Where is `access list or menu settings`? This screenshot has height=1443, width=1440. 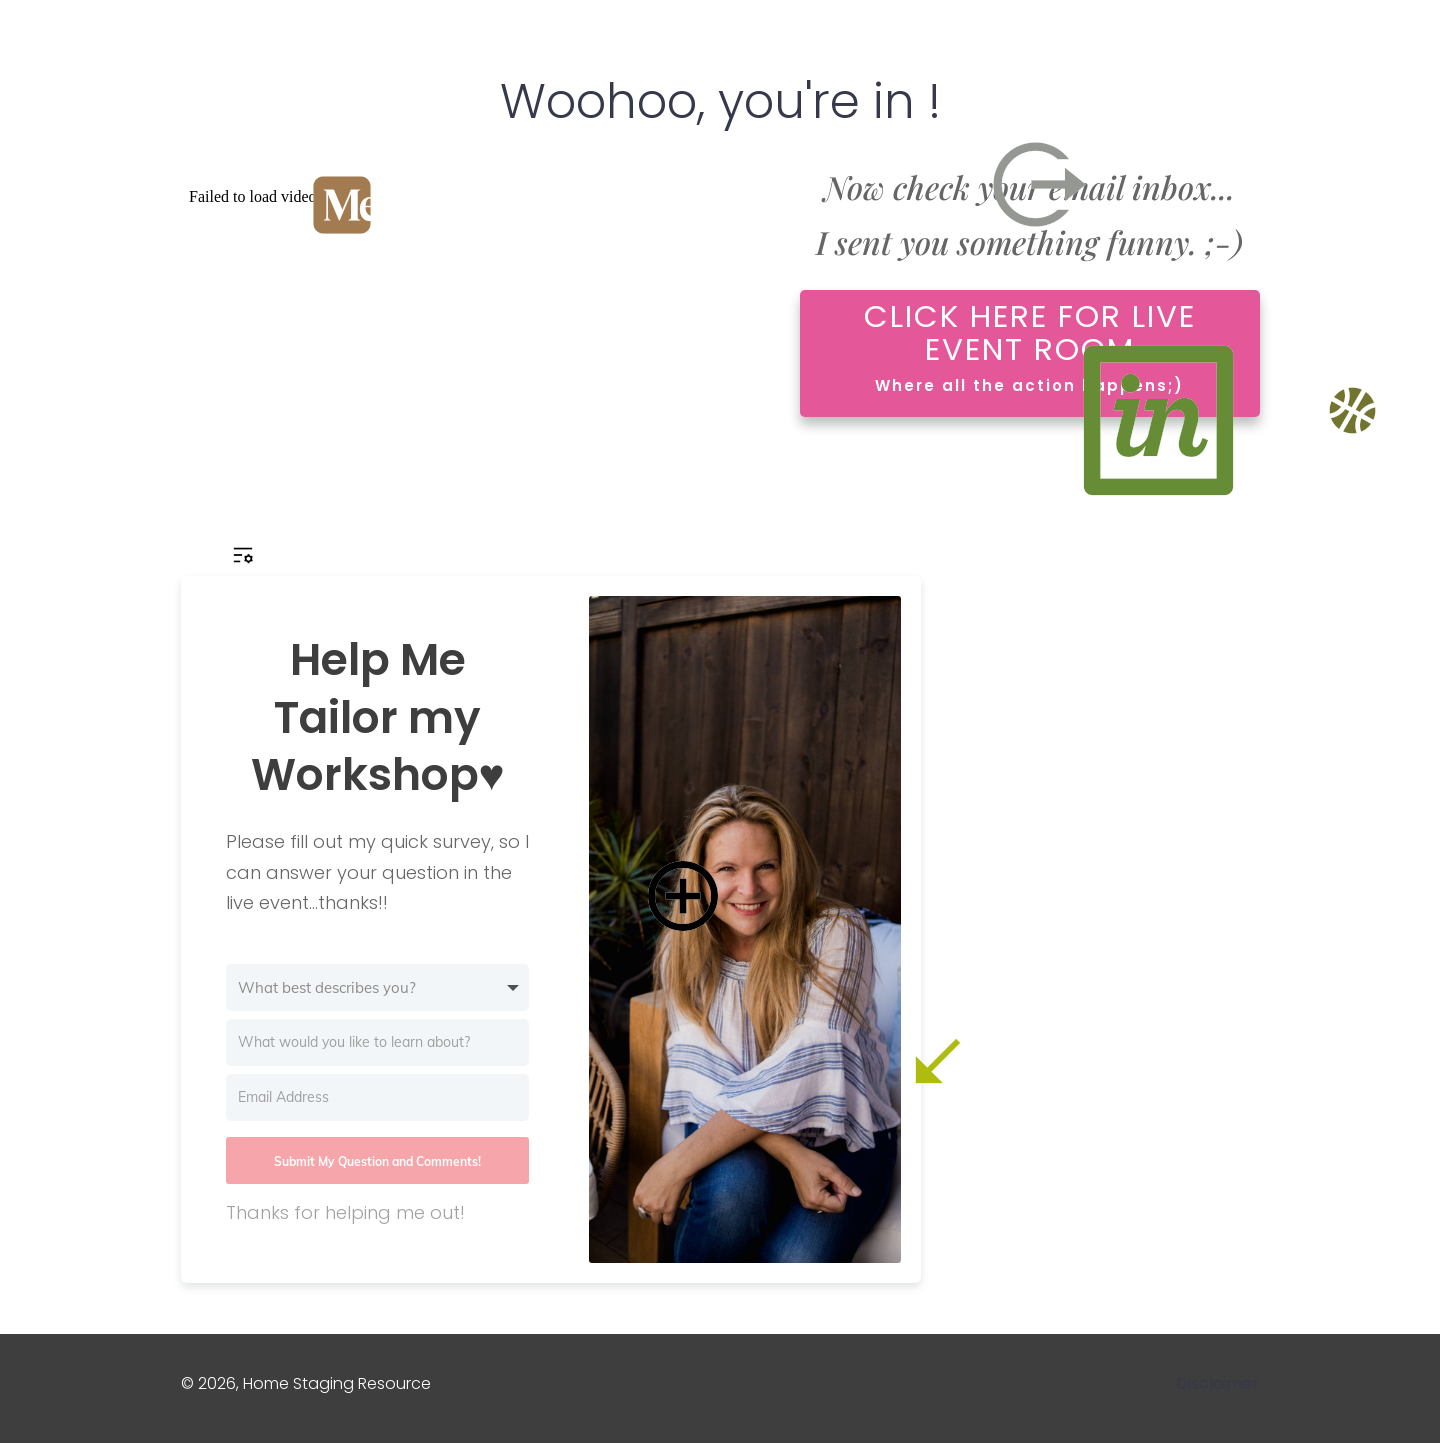
access list or menu settings is located at coordinates (243, 555).